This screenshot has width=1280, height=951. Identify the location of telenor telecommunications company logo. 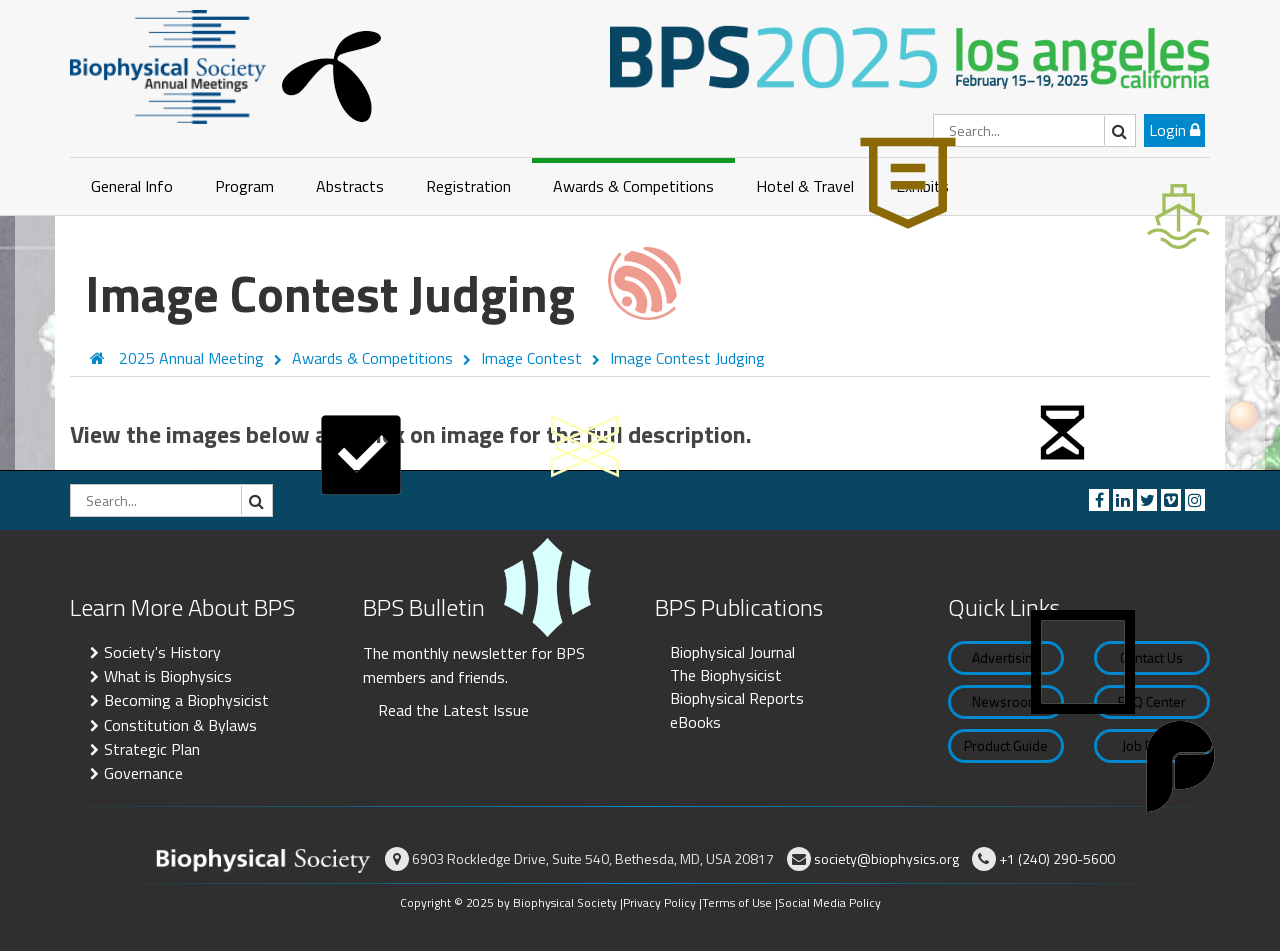
(331, 76).